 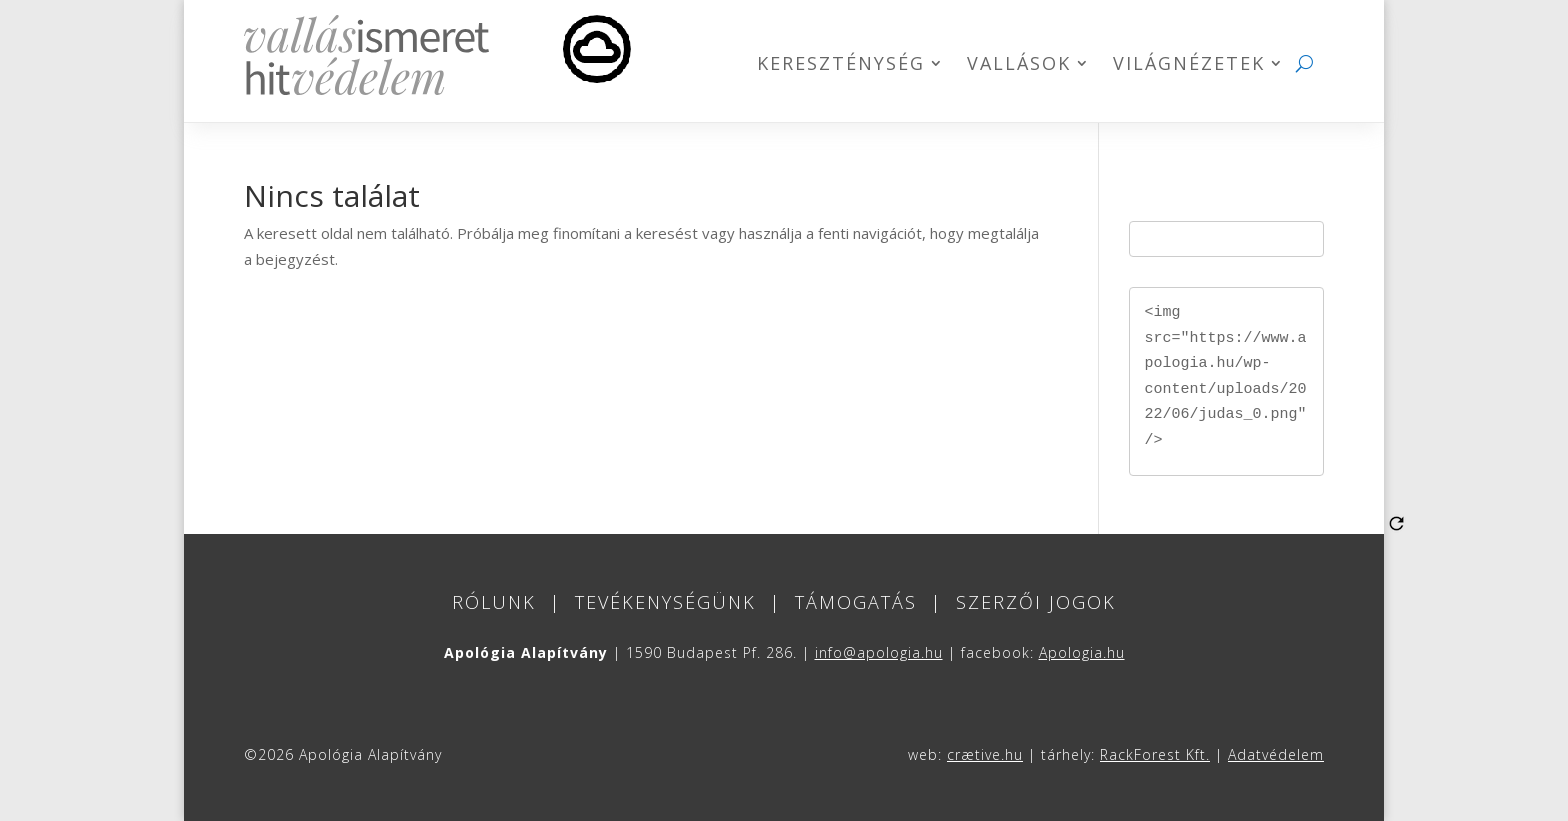 I want to click on refresh or reload the current page, so click(x=1396, y=523).